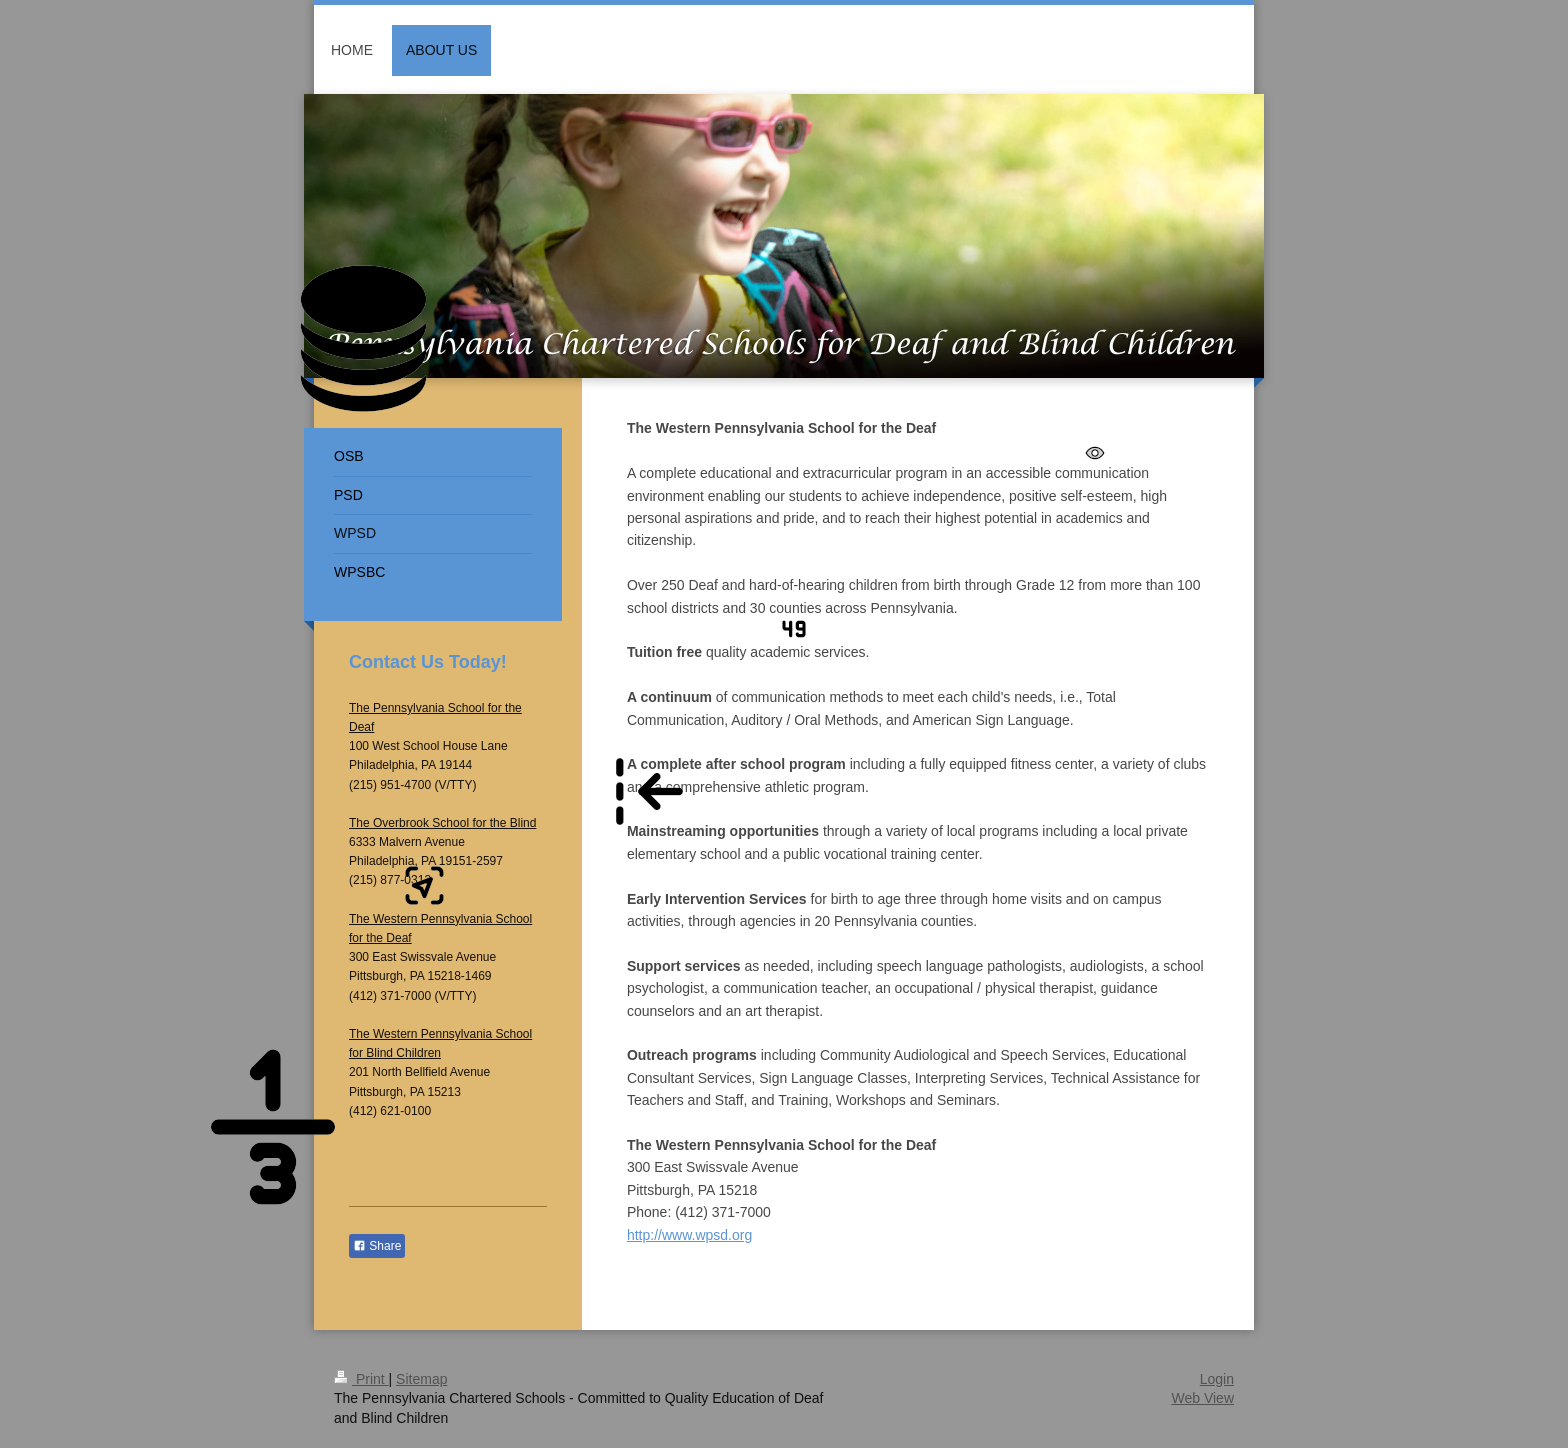 This screenshot has width=1568, height=1448. What do you see at coordinates (794, 629) in the screenshot?
I see `indicates item number 49 in a list or sequence` at bounding box center [794, 629].